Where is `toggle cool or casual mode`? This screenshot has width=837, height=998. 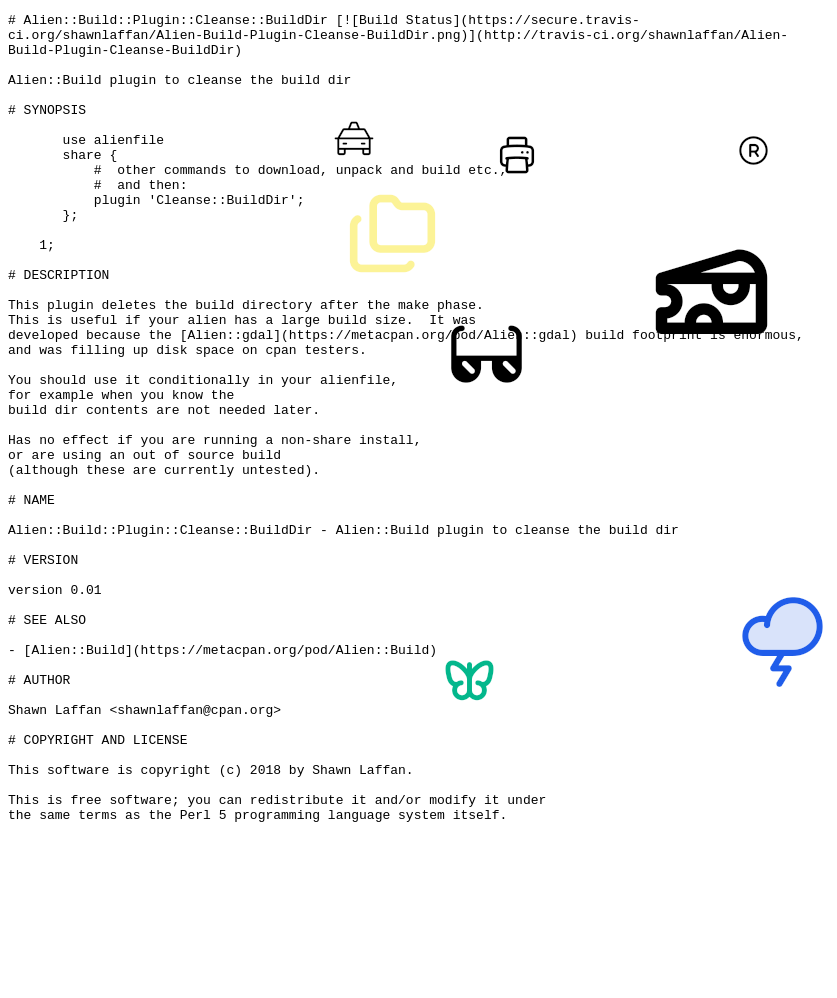
toggle cool or casual mode is located at coordinates (486, 355).